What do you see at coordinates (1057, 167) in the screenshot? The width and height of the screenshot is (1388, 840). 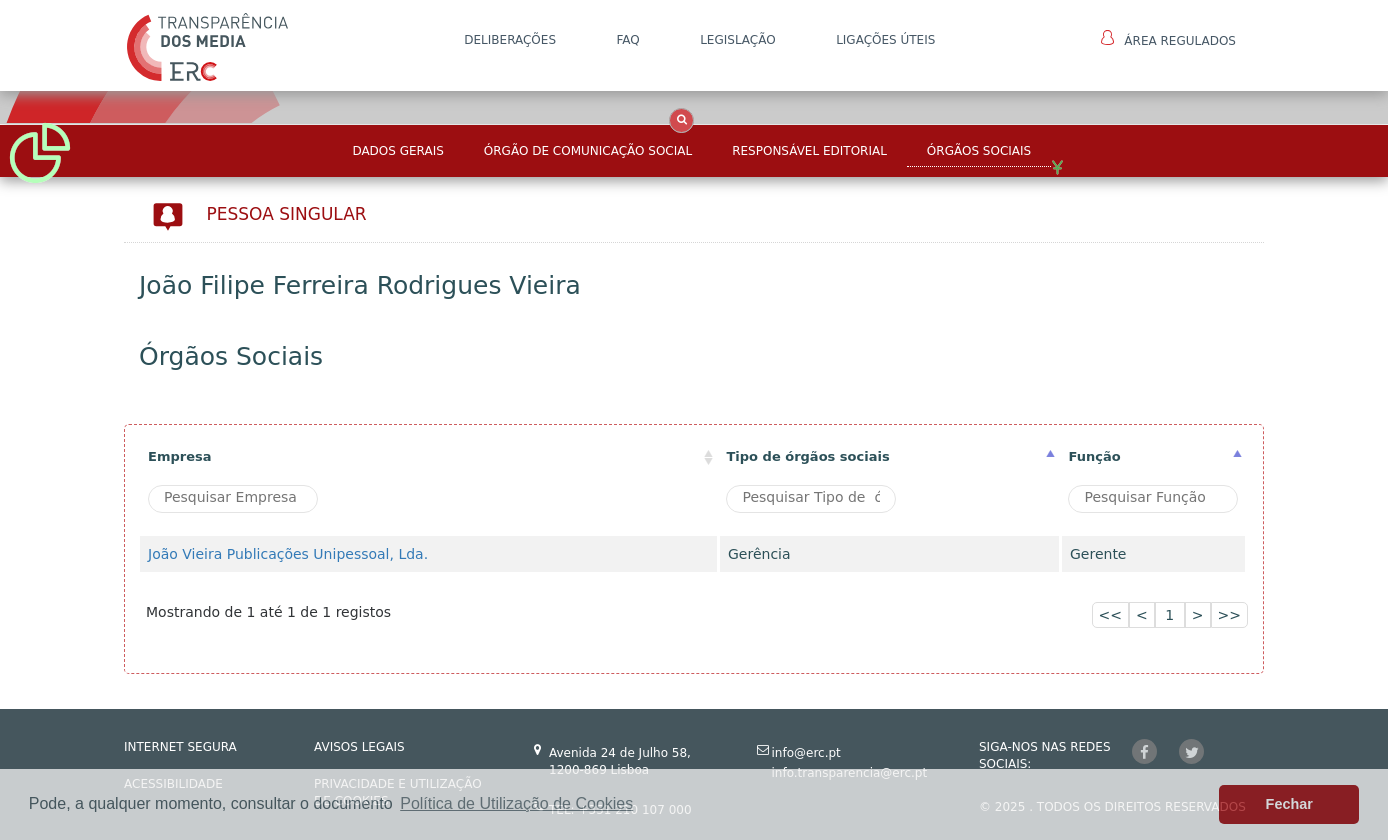 I see `indicates chinese yuan currency` at bounding box center [1057, 167].